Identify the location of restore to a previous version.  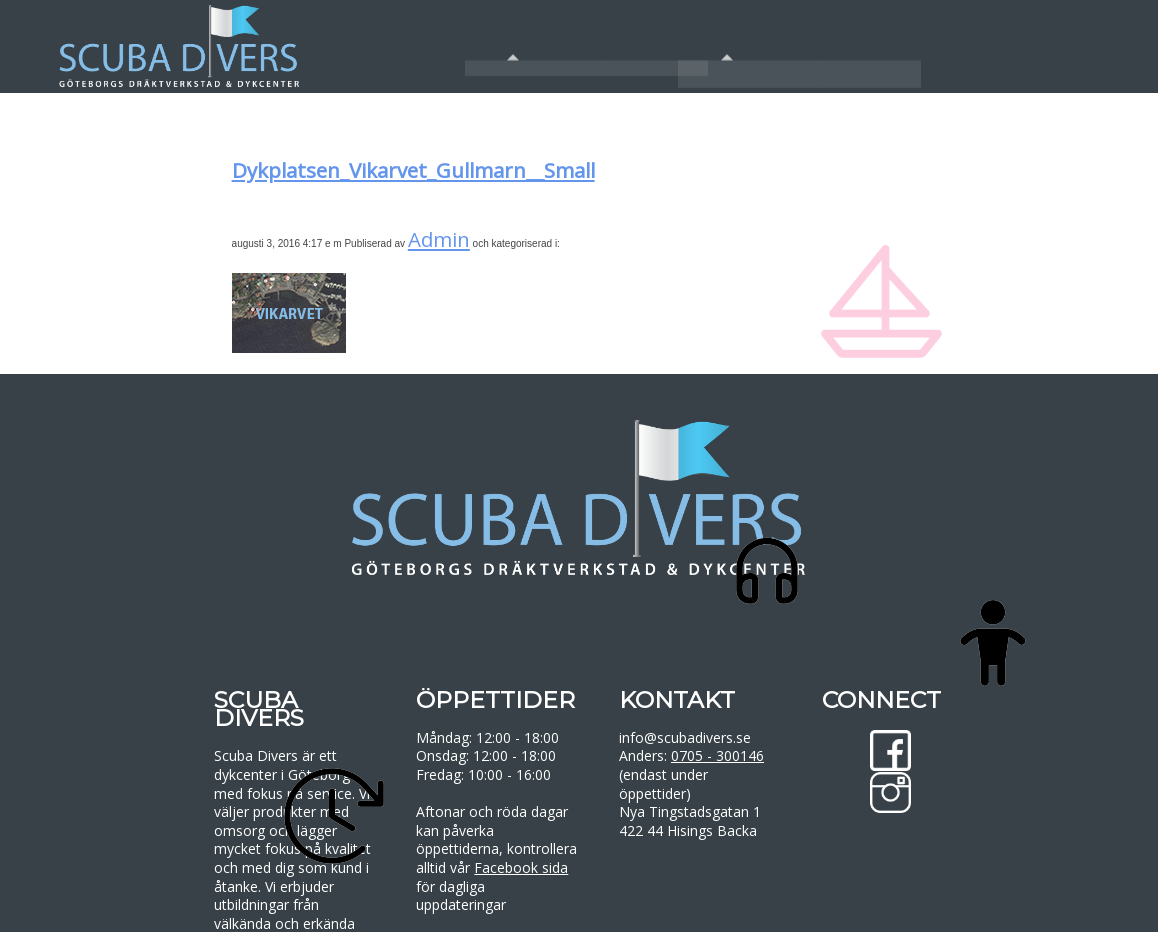
(332, 816).